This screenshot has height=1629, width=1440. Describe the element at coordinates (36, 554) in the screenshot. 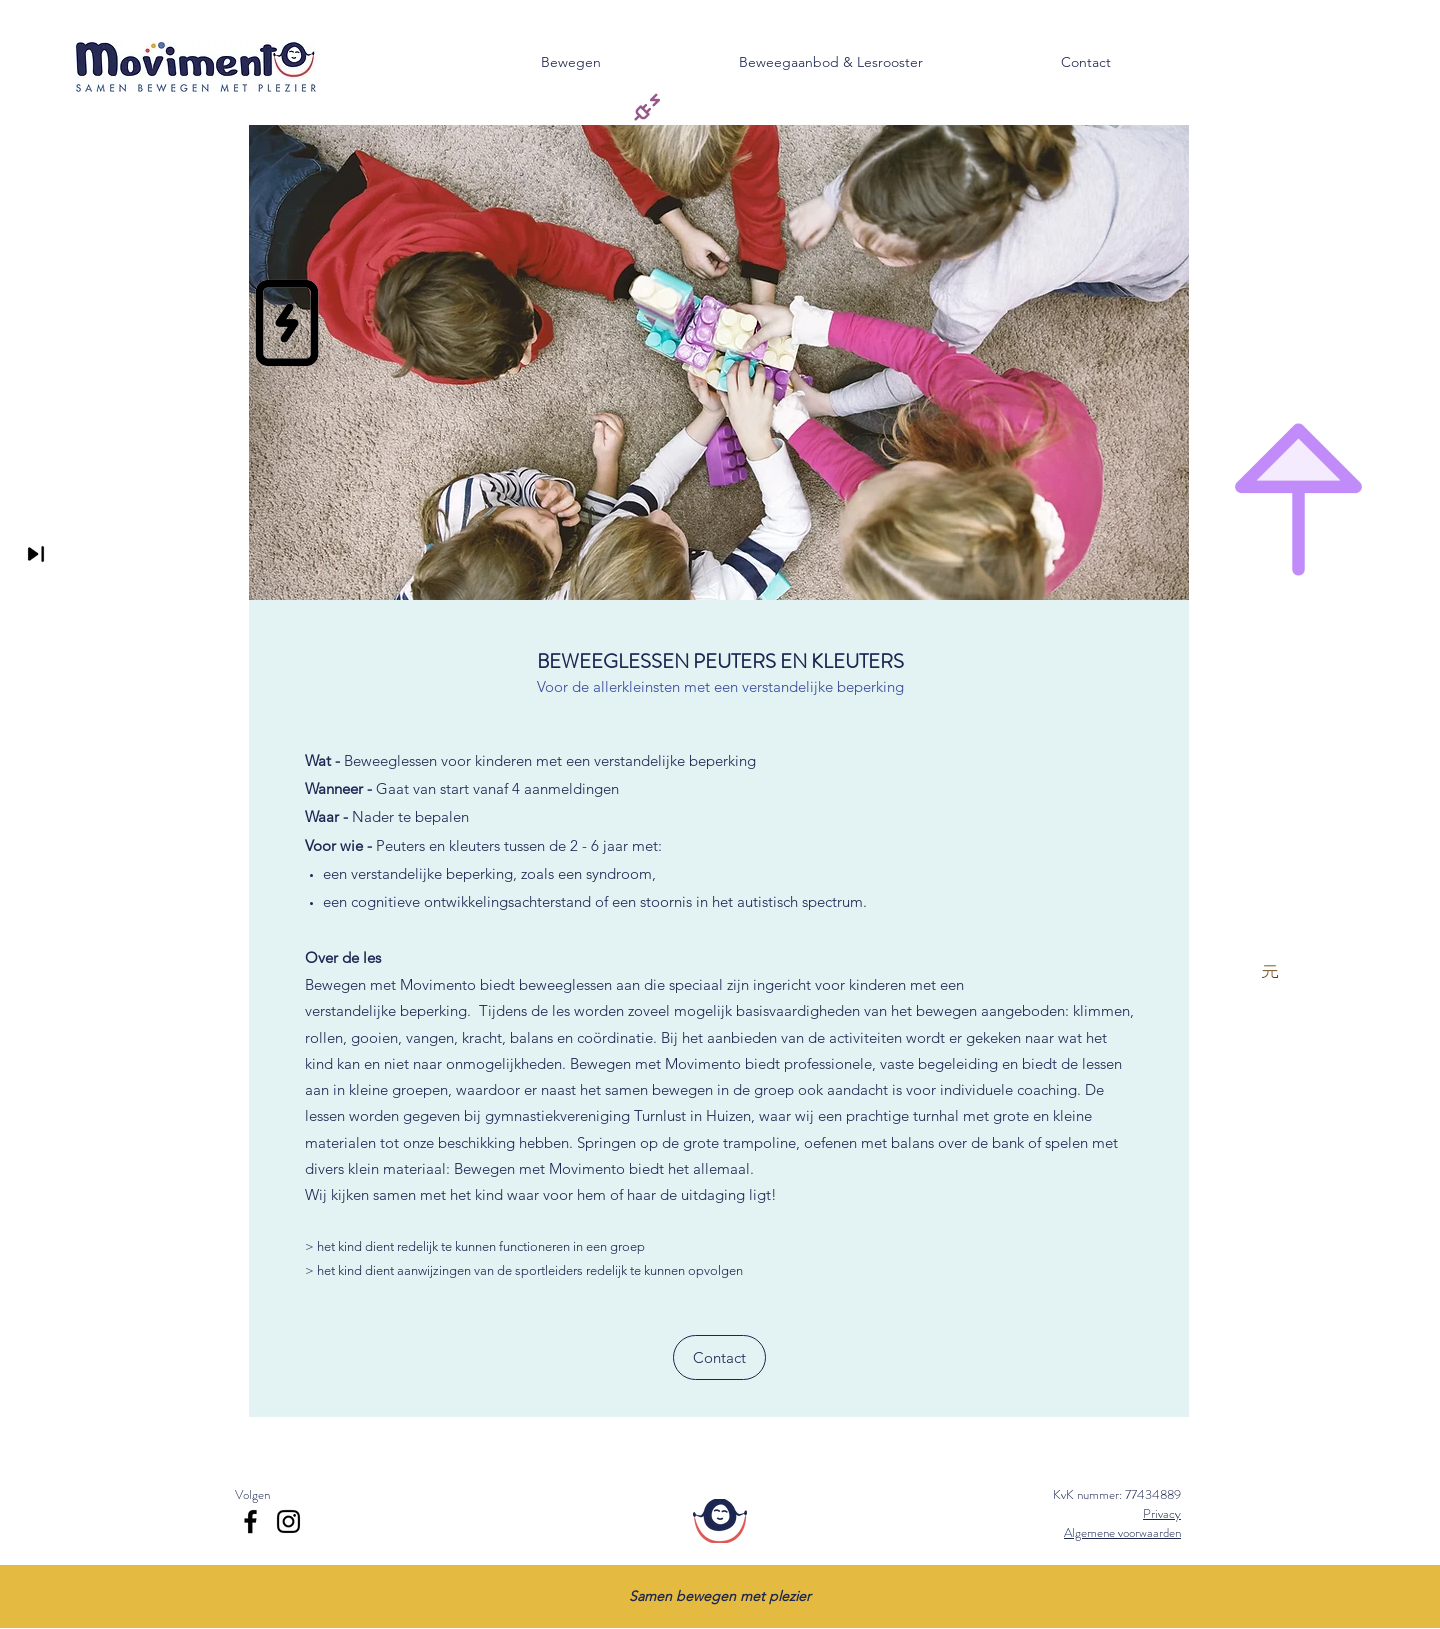

I see `skip to the next track or video` at that location.